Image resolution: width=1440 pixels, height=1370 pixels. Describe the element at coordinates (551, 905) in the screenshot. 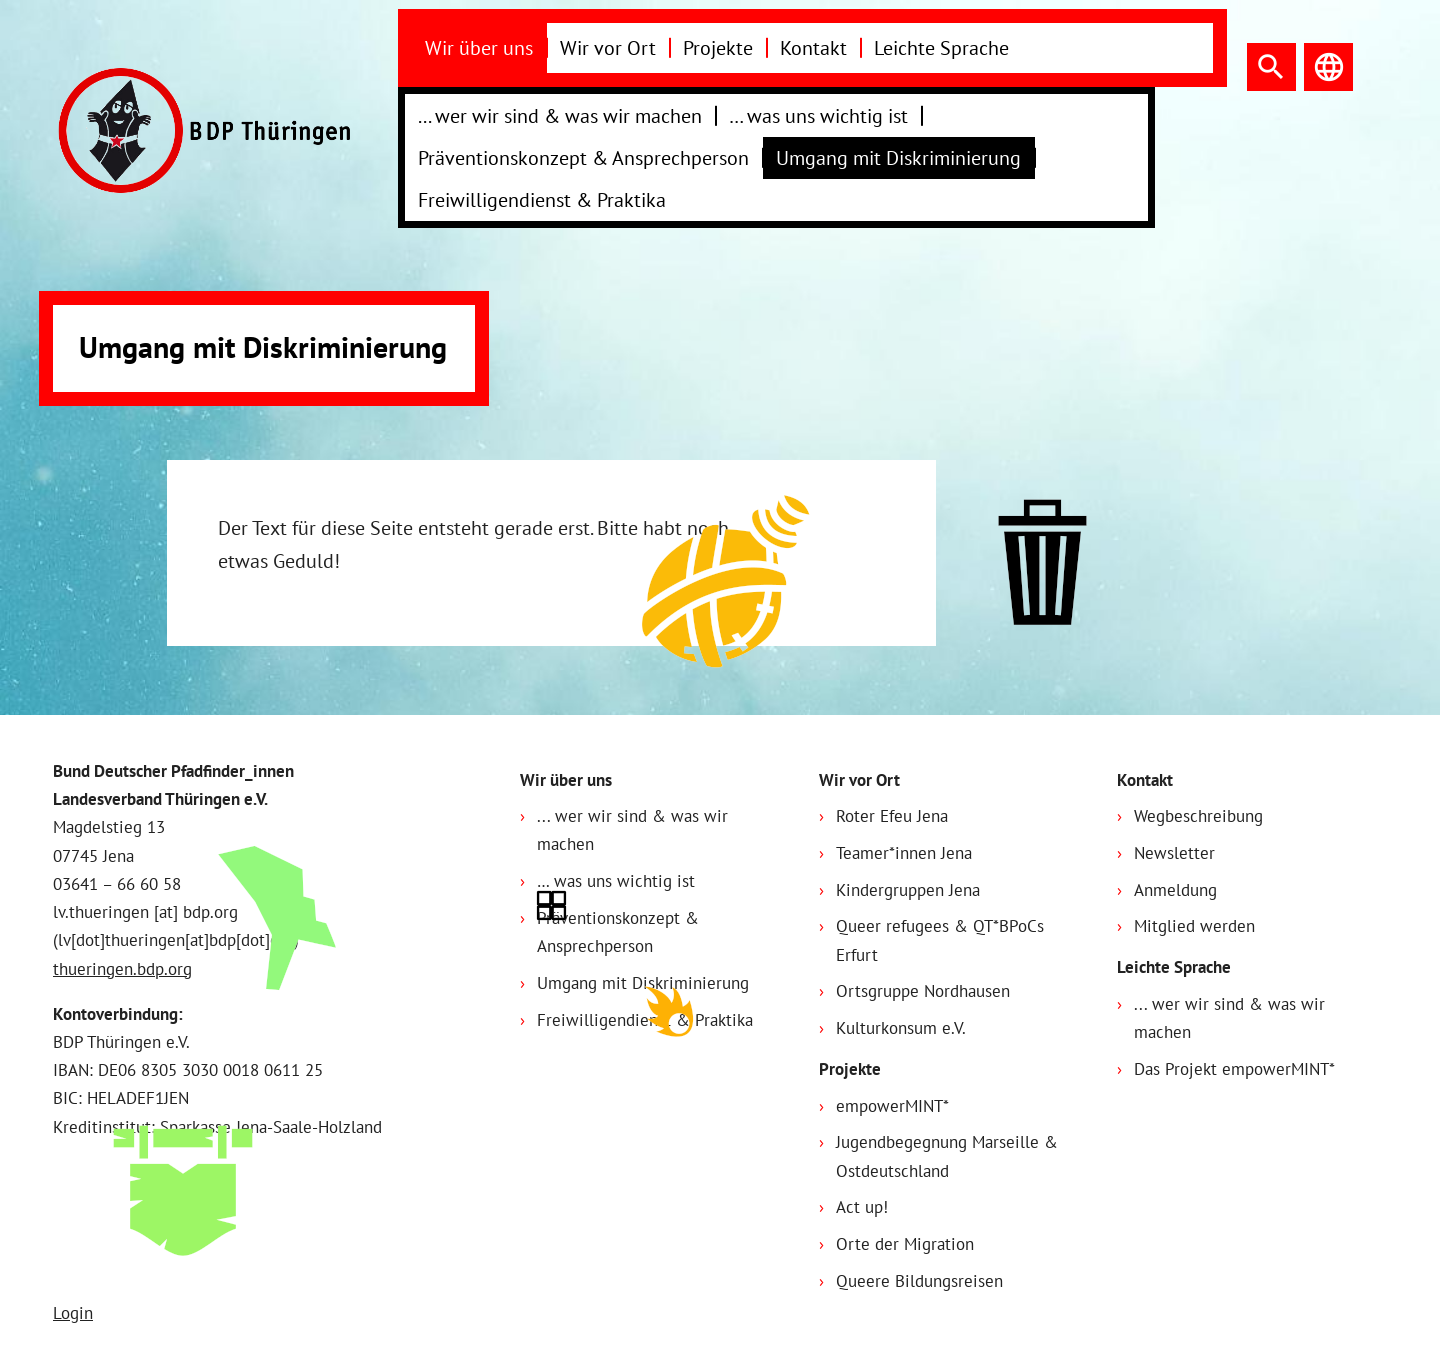

I see `place a brick or building block` at that location.